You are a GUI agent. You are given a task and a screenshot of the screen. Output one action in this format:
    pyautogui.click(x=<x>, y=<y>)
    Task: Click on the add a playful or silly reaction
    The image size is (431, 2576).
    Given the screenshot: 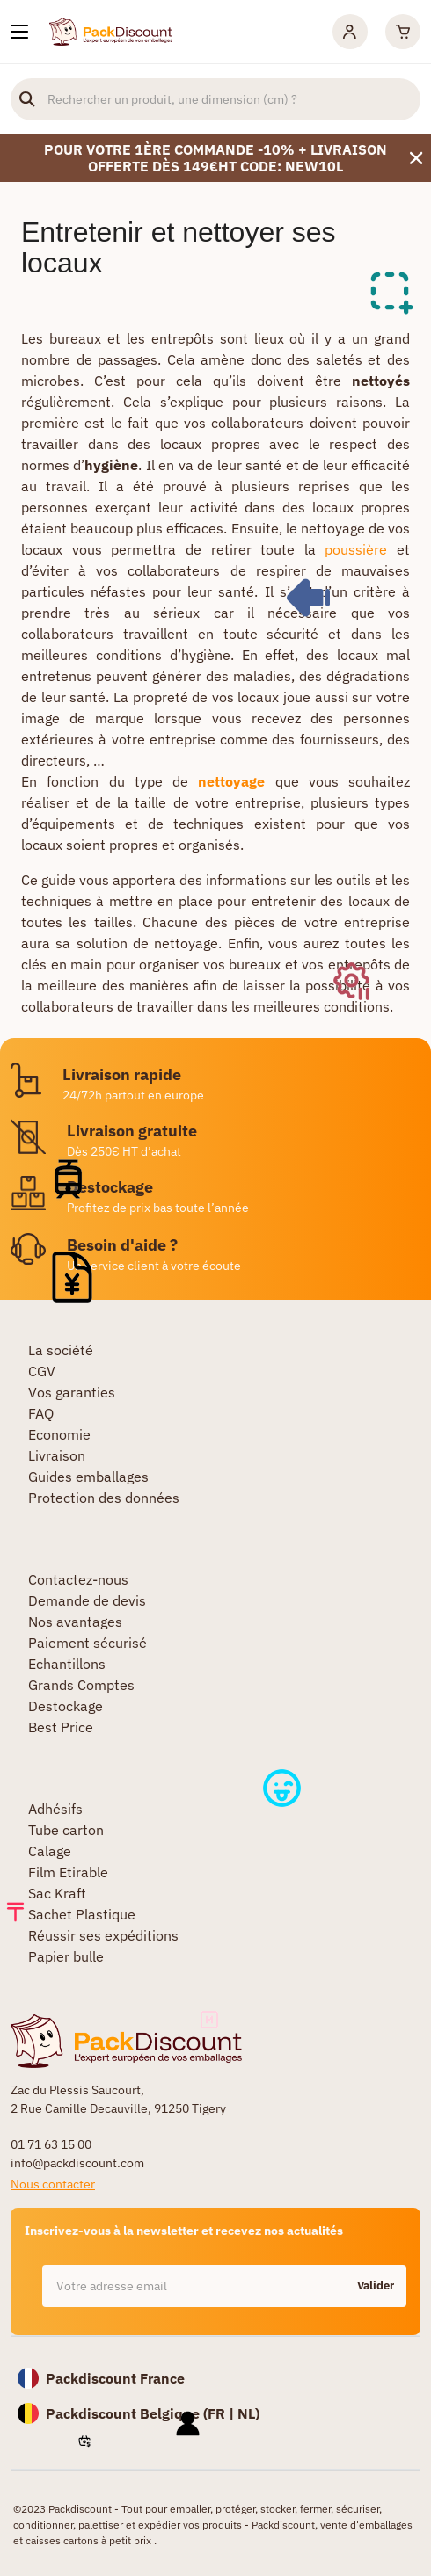 What is the action you would take?
    pyautogui.click(x=281, y=1788)
    